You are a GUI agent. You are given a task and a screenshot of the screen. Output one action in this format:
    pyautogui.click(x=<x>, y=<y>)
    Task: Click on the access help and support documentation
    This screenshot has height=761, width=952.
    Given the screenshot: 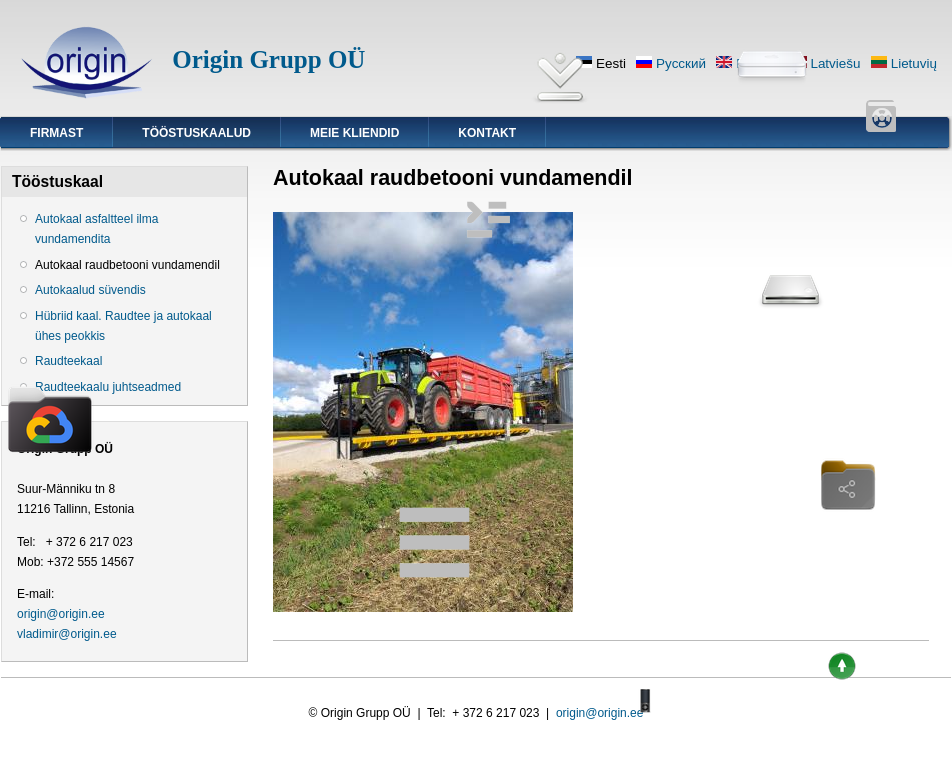 What is the action you would take?
    pyautogui.click(x=882, y=116)
    